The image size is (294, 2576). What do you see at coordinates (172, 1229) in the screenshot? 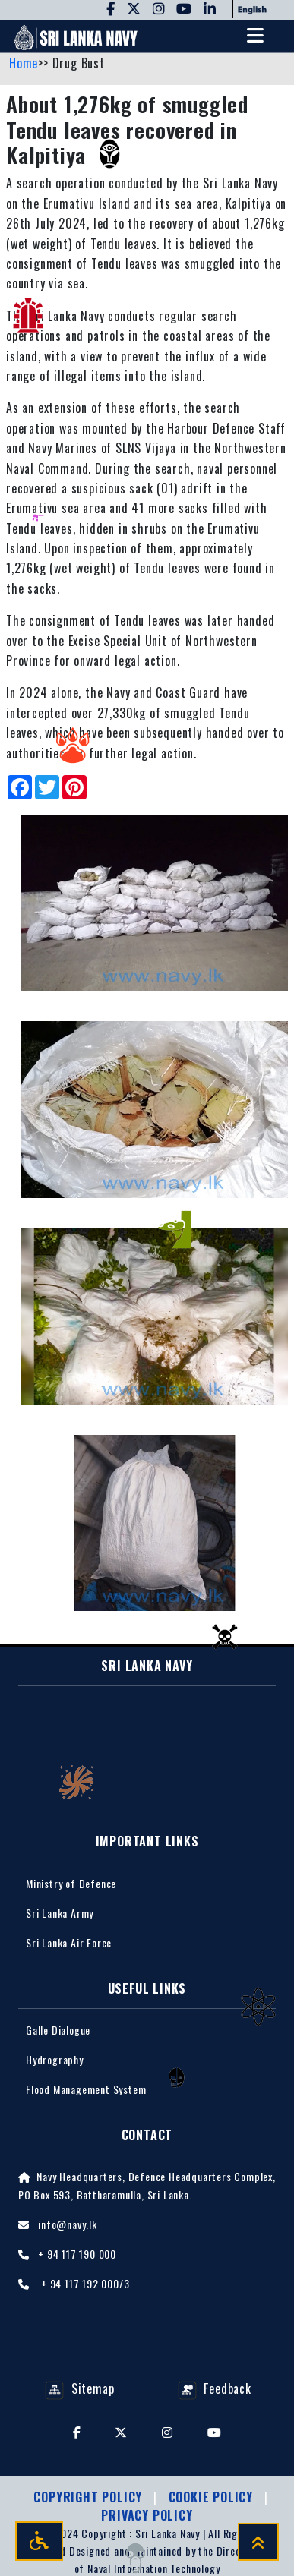
I see `indicates a foraging or mushroom gathering activity` at bounding box center [172, 1229].